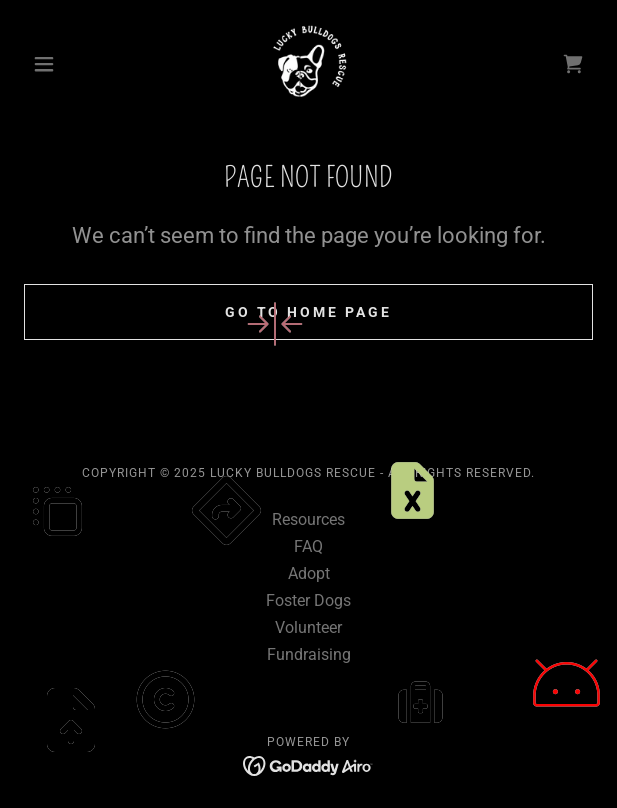  What do you see at coordinates (57, 511) in the screenshot?
I see `drag and drop to reorder items` at bounding box center [57, 511].